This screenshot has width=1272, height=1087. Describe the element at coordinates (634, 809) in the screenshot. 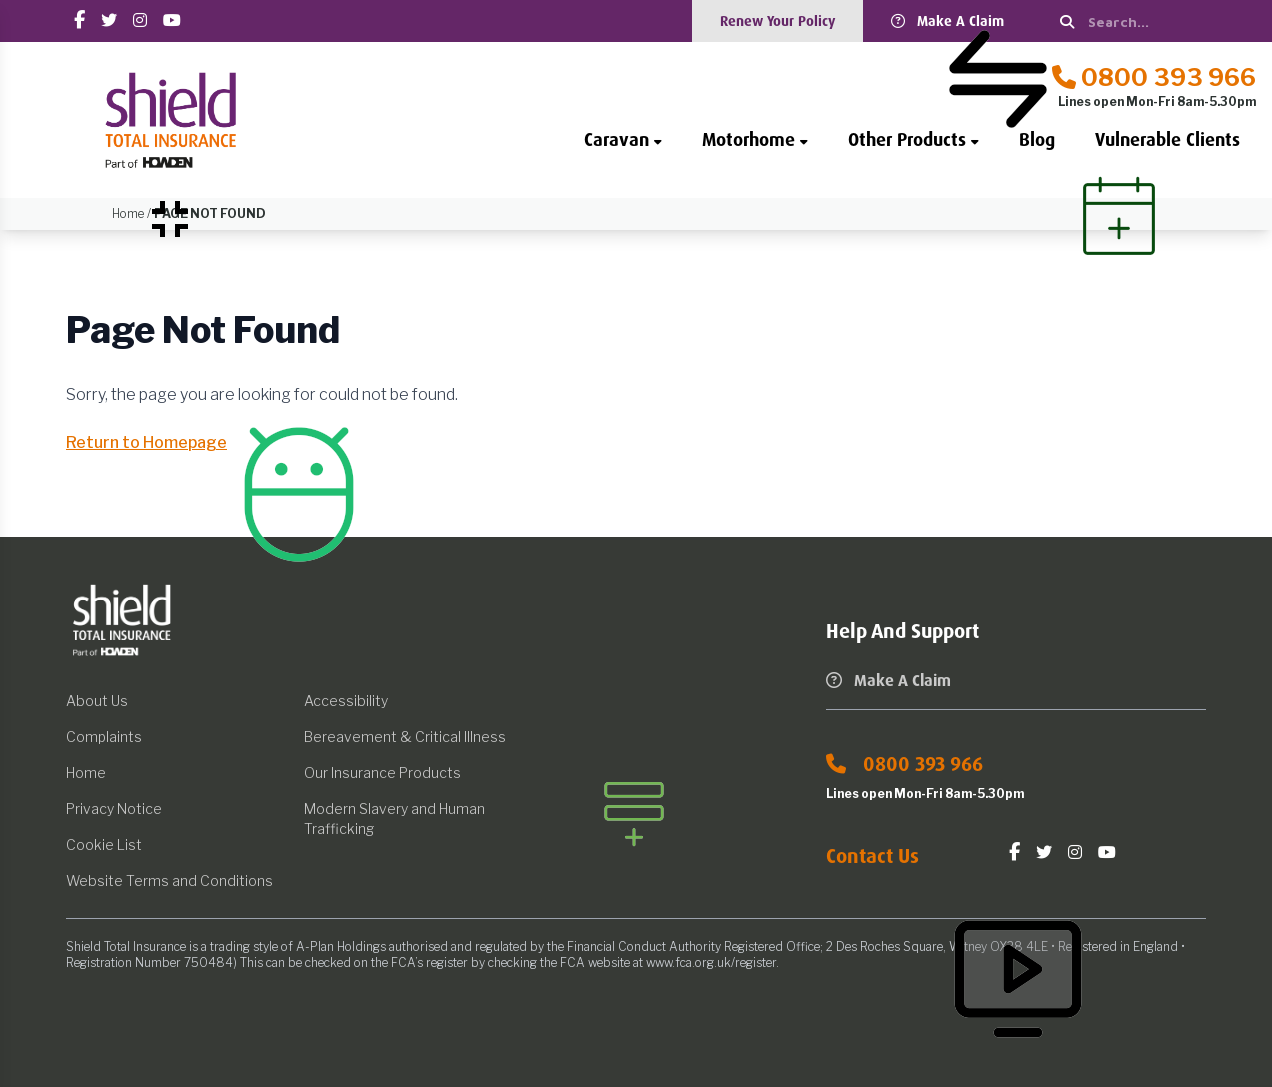

I see `add a new row at the bottom` at that location.